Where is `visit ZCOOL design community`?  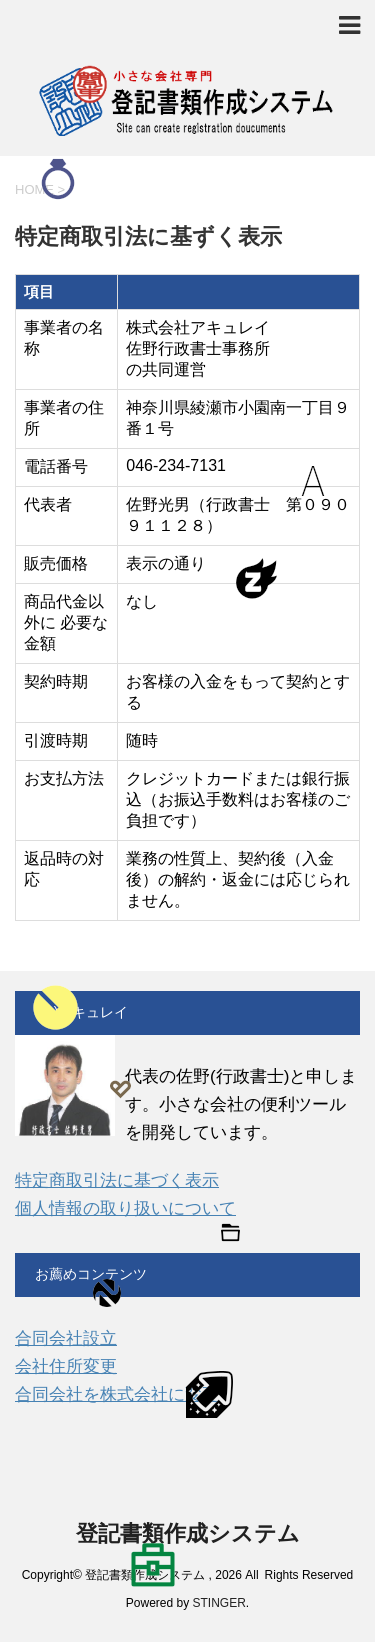 visit ZCOOL design community is located at coordinates (256, 578).